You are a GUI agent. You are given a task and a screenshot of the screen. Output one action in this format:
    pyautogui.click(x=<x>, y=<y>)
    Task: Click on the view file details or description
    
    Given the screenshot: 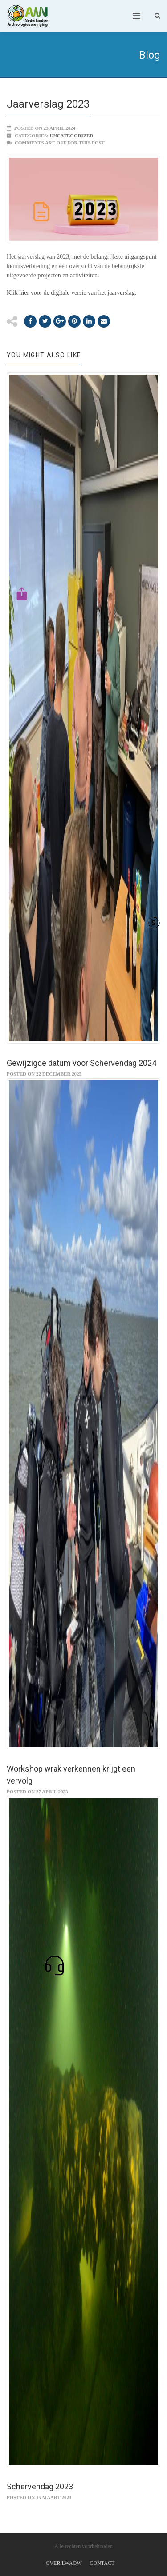 What is the action you would take?
    pyautogui.click(x=41, y=212)
    